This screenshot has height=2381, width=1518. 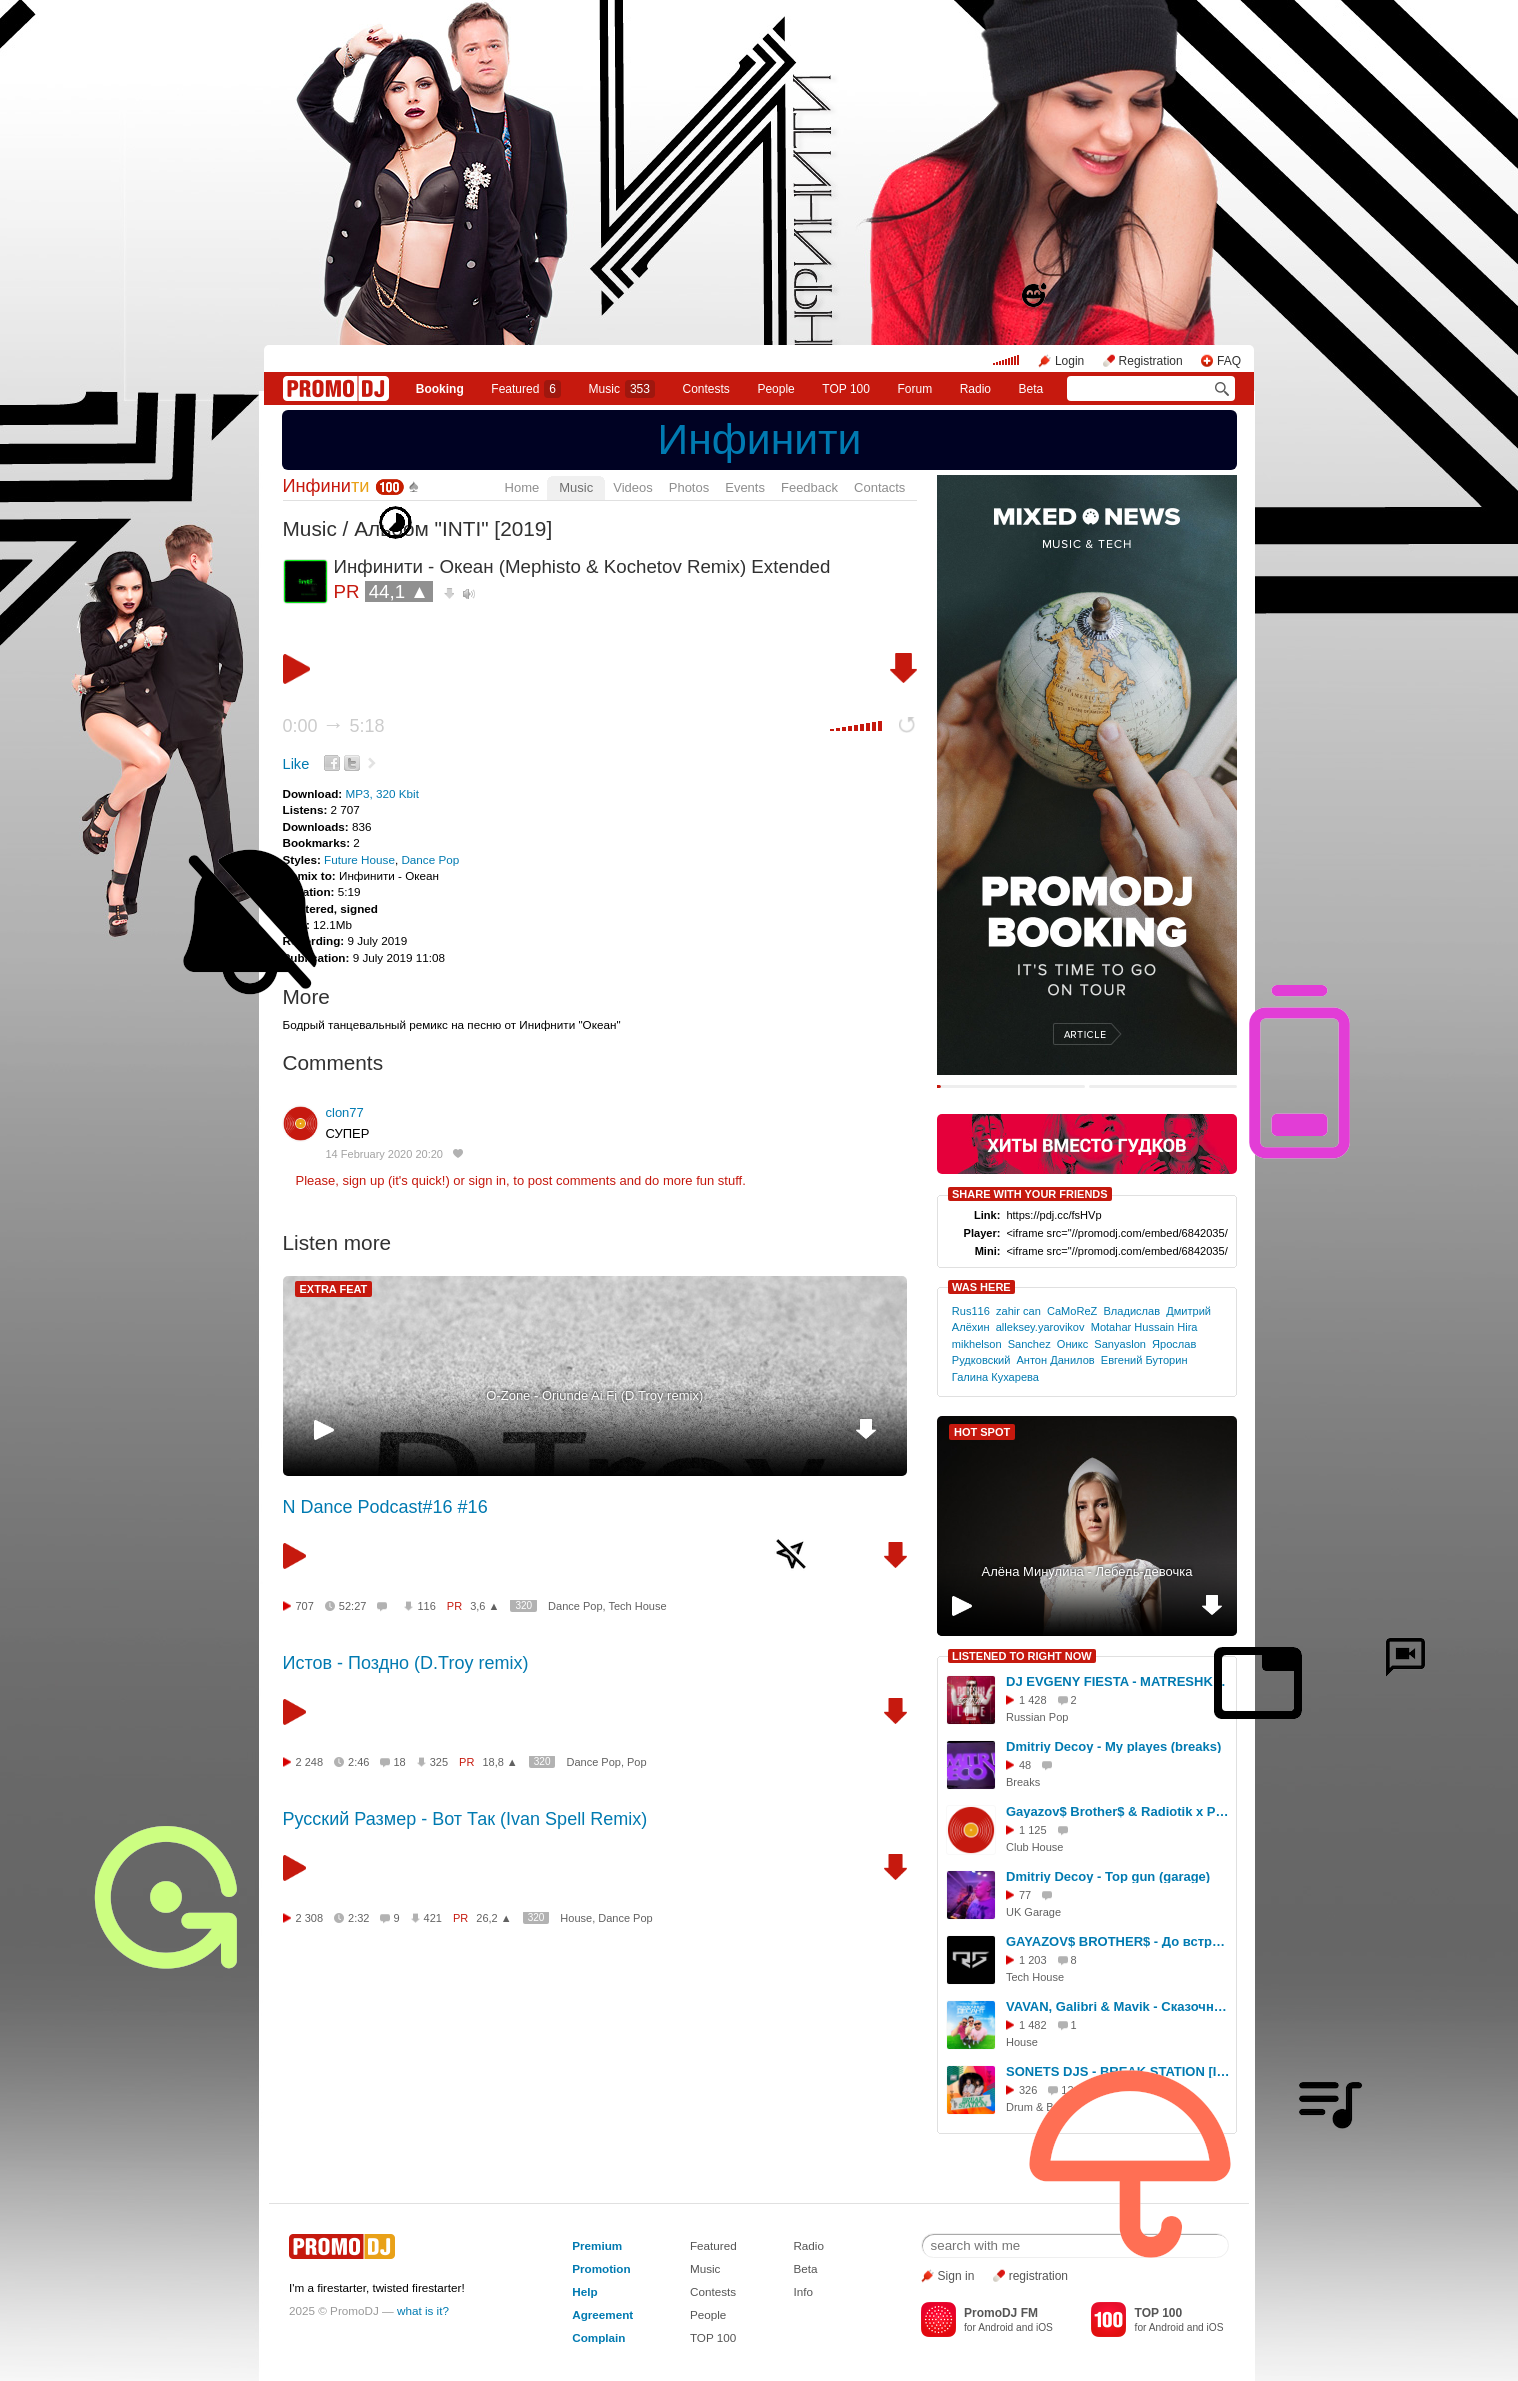 What do you see at coordinates (1258, 1683) in the screenshot?
I see `open a new browser tab` at bounding box center [1258, 1683].